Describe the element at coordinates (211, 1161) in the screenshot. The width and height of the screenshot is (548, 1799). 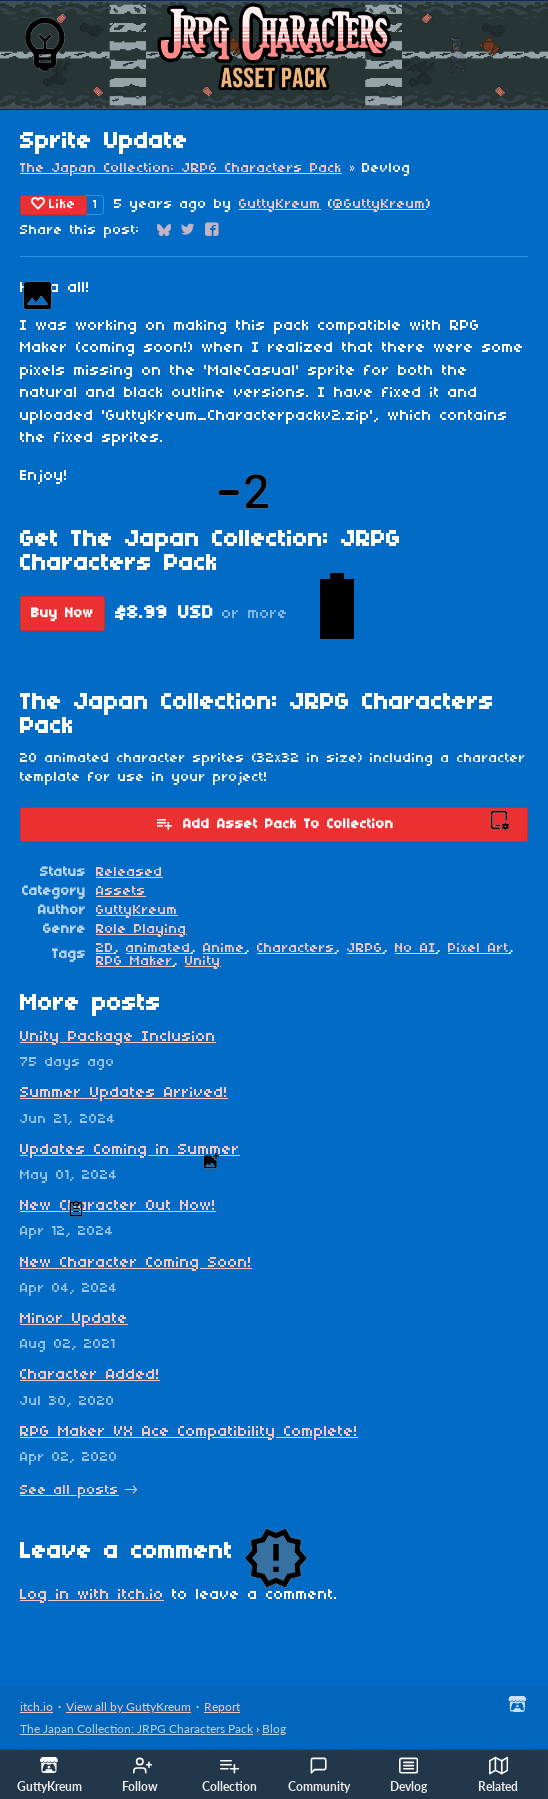
I see `add a new photo to your collection` at that location.